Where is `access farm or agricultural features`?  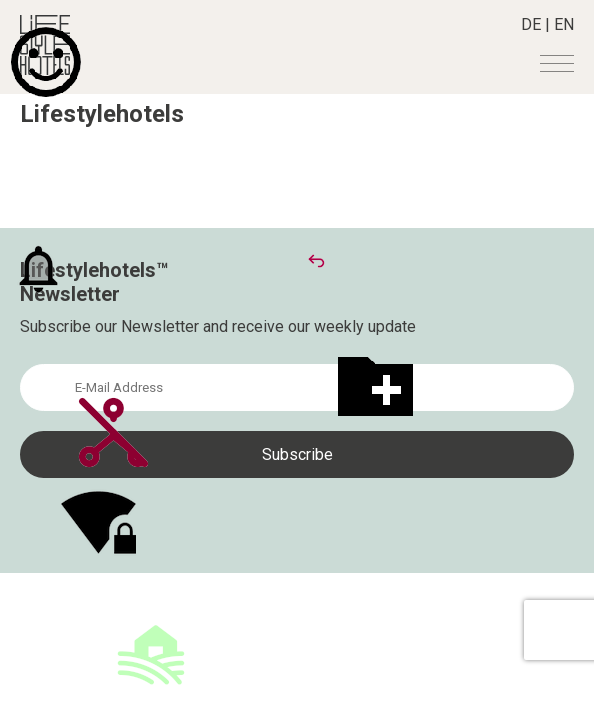
access farm or agricultural features is located at coordinates (151, 656).